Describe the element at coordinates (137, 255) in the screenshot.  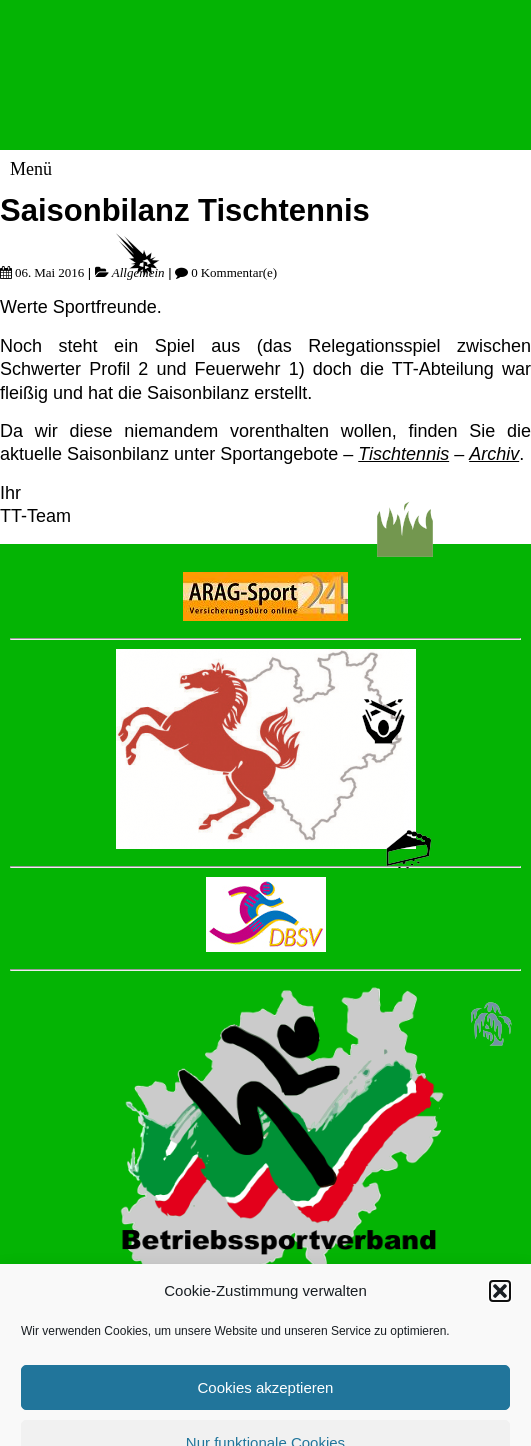
I see `indicates a meteor shower or cosmic event in-game` at that location.